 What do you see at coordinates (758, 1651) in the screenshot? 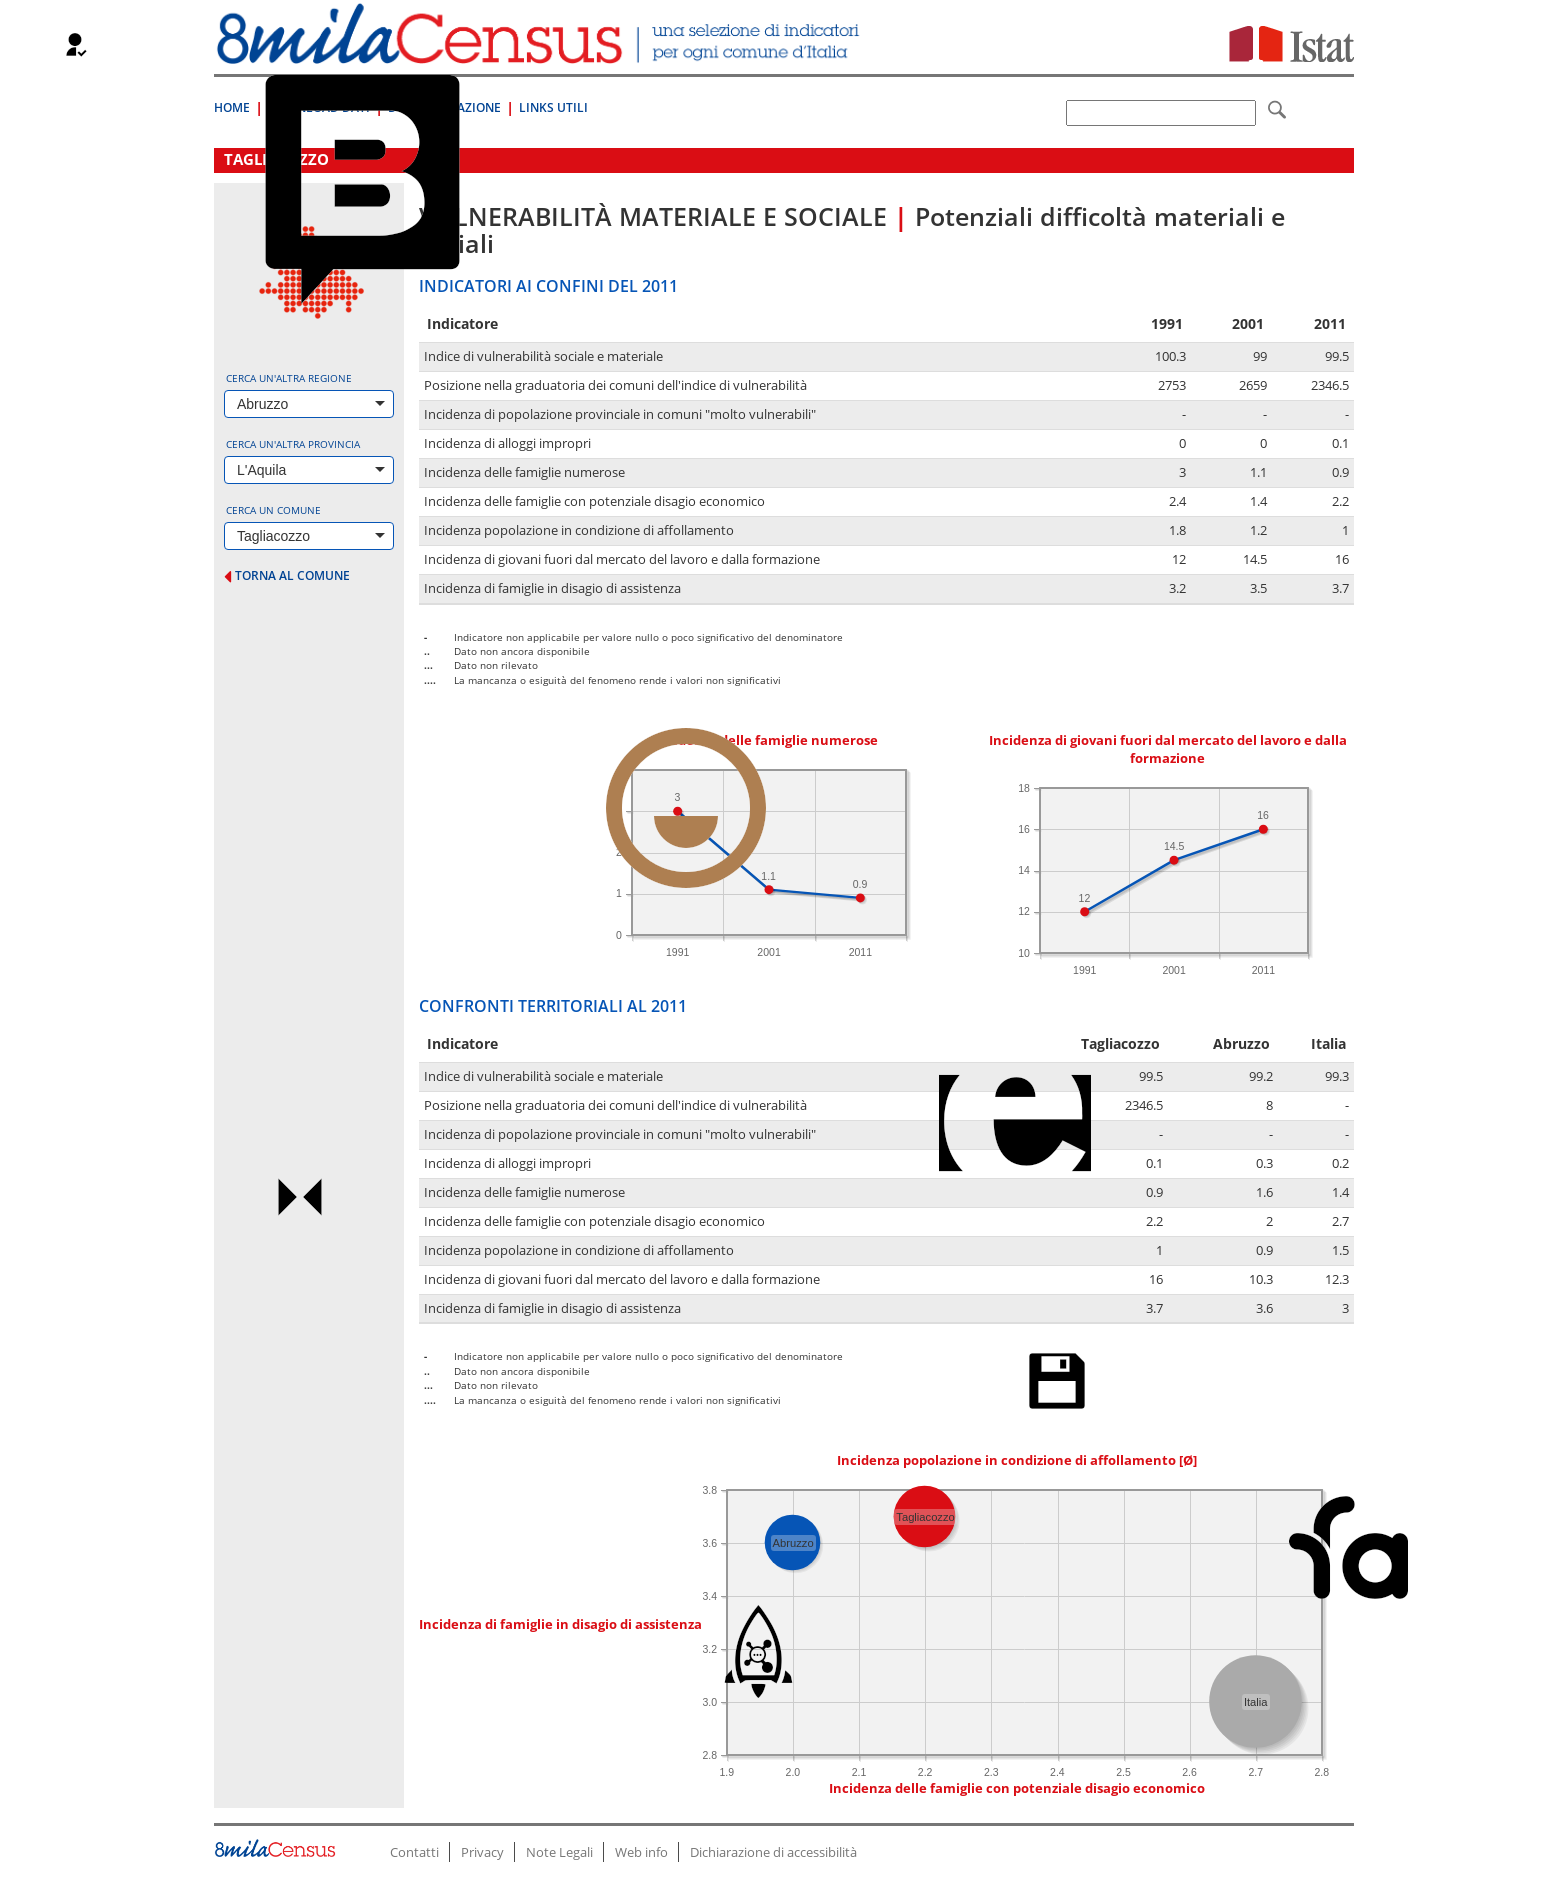
I see `Apache RocketMQ logo` at bounding box center [758, 1651].